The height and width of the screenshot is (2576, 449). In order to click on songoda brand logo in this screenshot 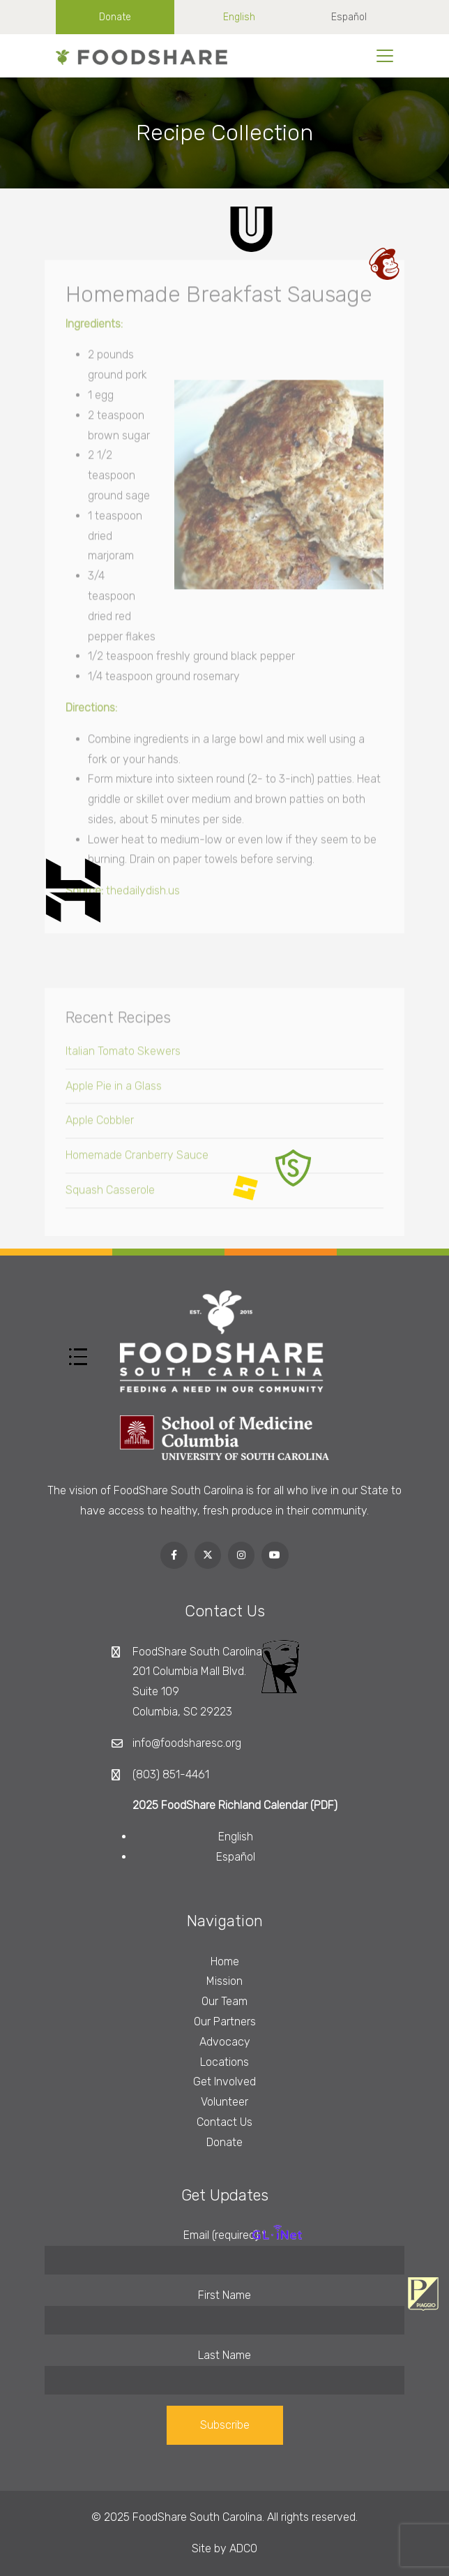, I will do `click(293, 1168)`.